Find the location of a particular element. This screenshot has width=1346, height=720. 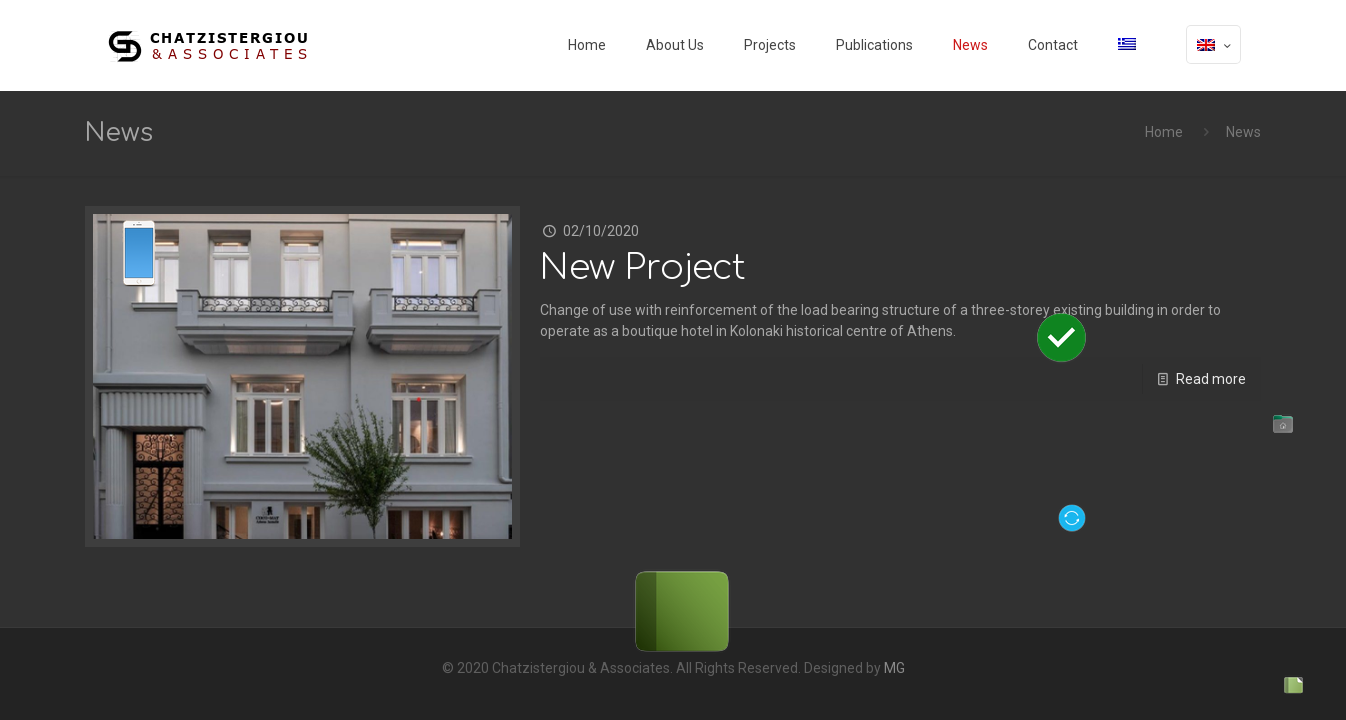

access desktop folder is located at coordinates (682, 608).